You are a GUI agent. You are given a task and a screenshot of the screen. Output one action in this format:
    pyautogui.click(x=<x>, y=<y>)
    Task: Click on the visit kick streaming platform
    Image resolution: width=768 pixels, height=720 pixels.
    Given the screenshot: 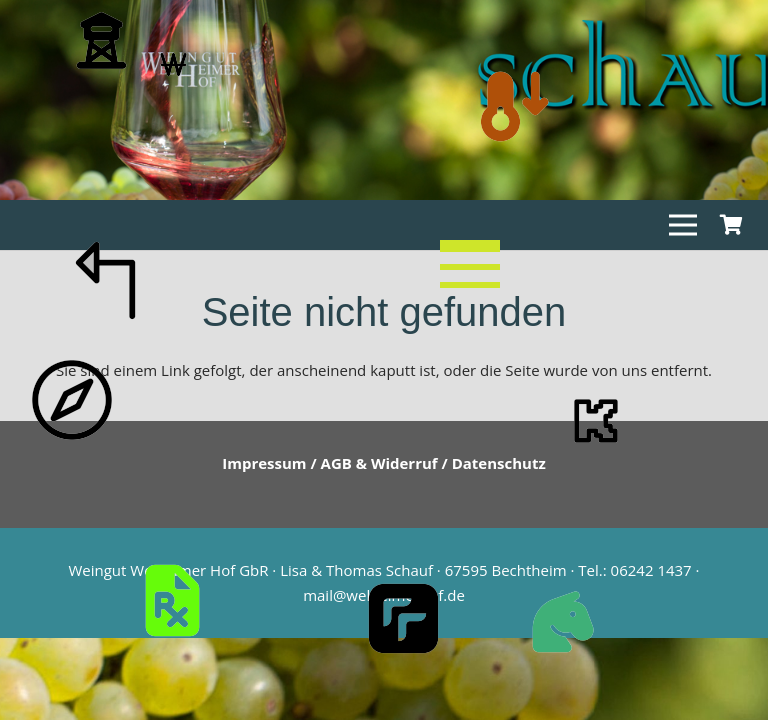 What is the action you would take?
    pyautogui.click(x=596, y=421)
    